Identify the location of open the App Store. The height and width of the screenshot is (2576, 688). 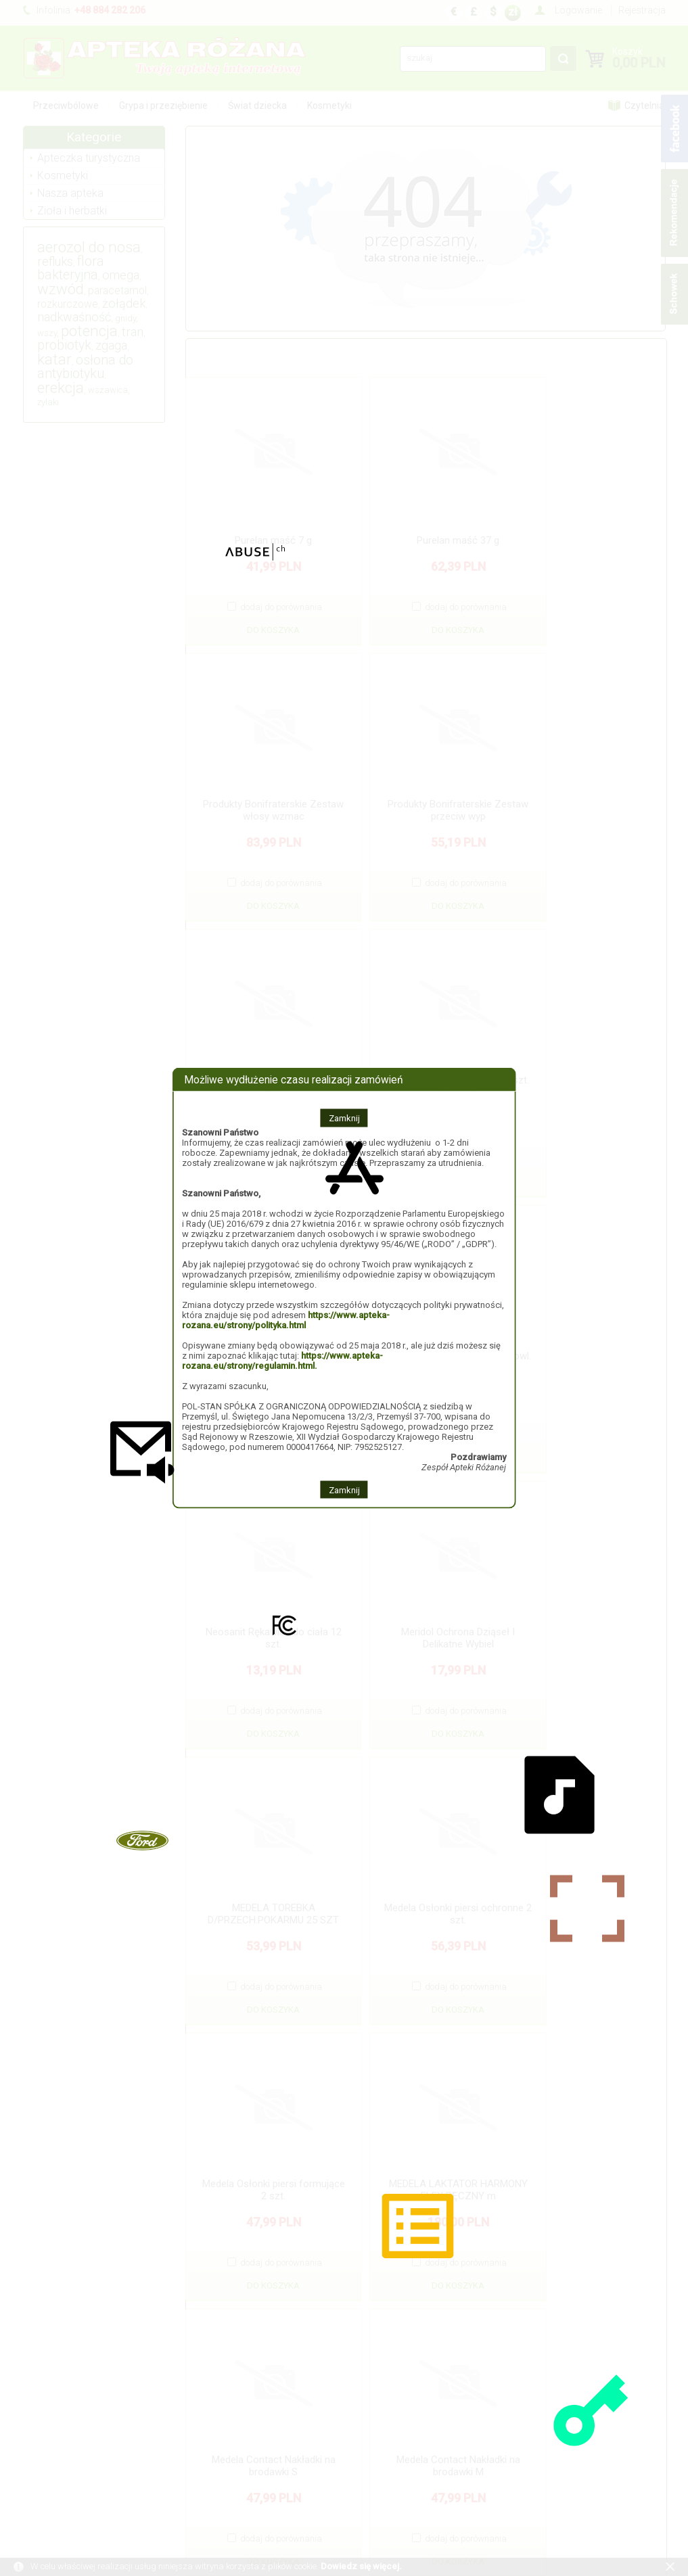
(354, 1168).